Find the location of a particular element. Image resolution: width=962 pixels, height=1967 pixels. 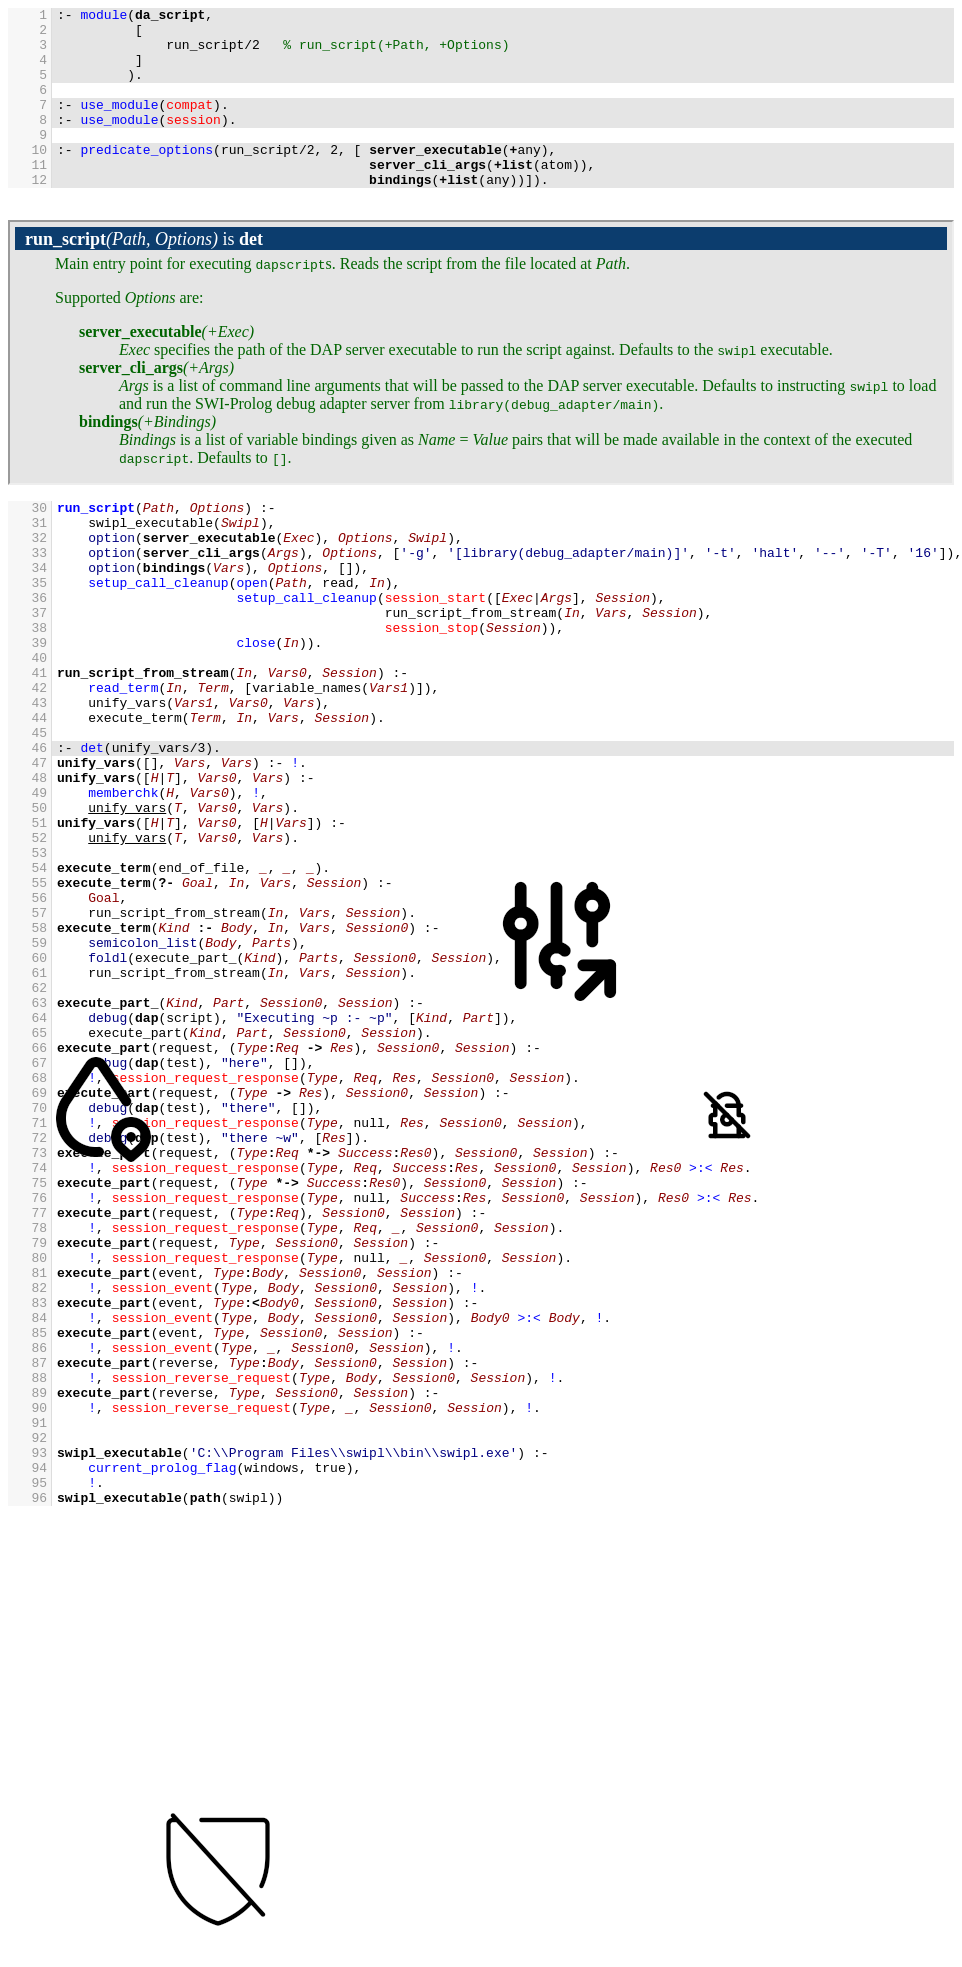

view water source location is located at coordinates (96, 1107).